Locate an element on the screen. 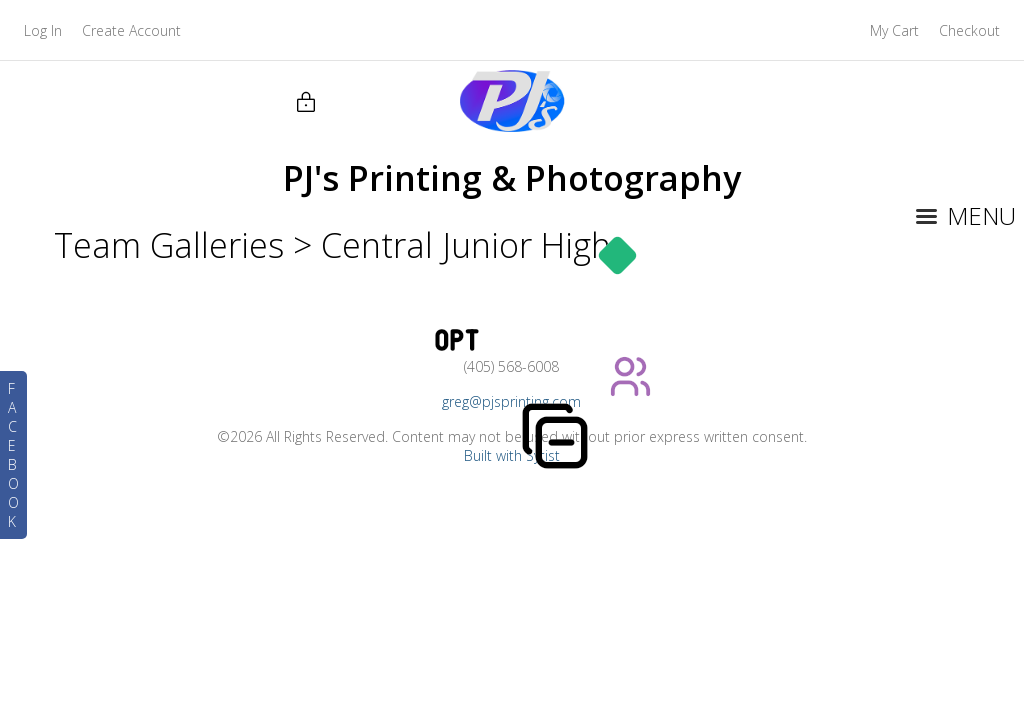  send an HTTP OPTIONS request is located at coordinates (457, 340).